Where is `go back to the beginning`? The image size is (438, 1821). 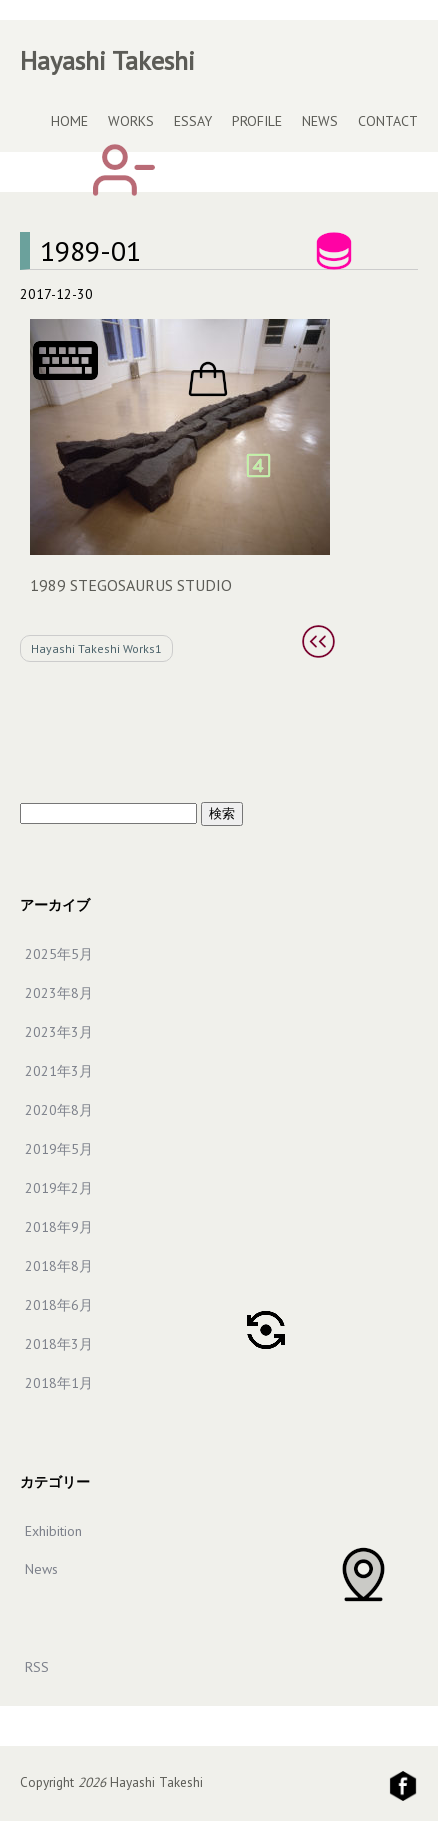 go back to the beginning is located at coordinates (318, 641).